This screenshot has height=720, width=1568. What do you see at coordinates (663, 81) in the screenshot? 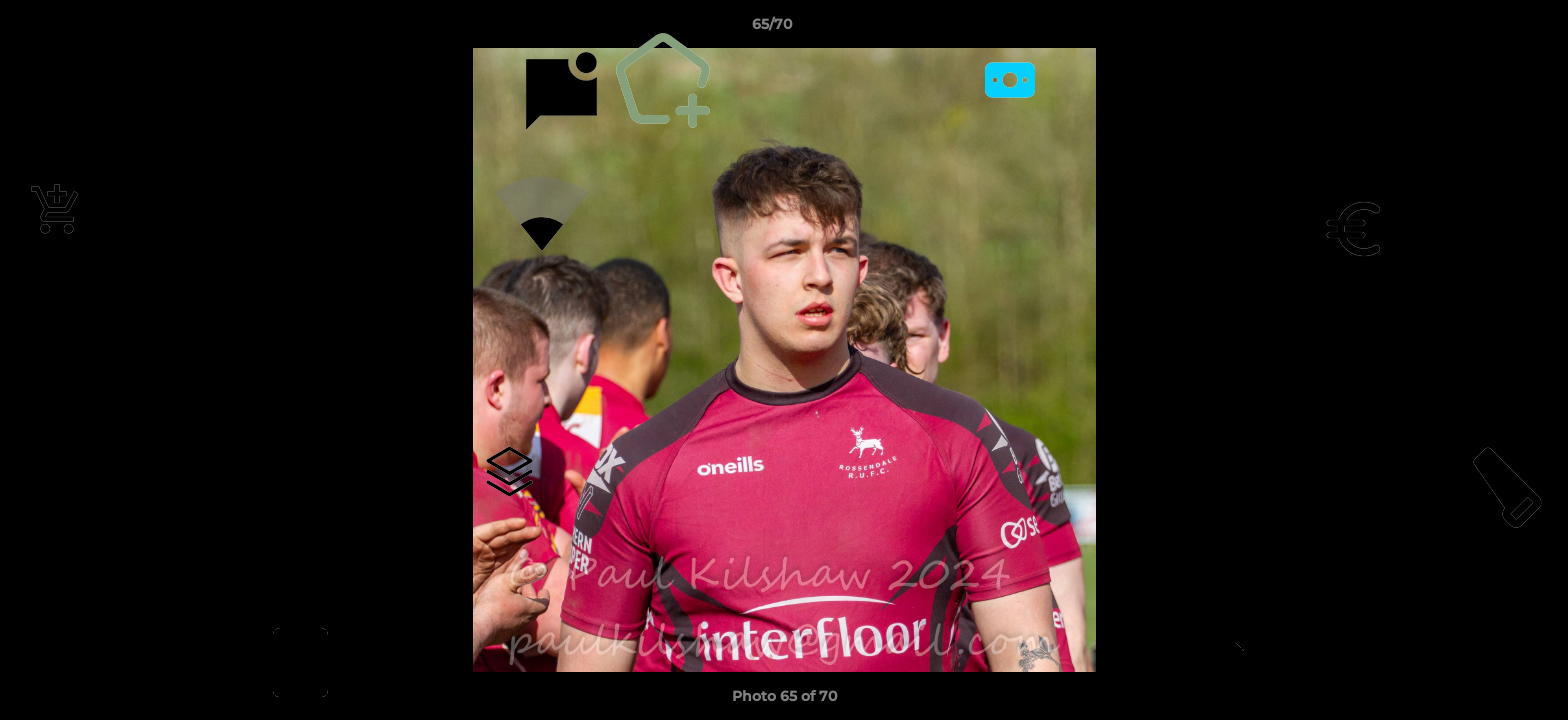
I see `add a new shape or polygon element` at bounding box center [663, 81].